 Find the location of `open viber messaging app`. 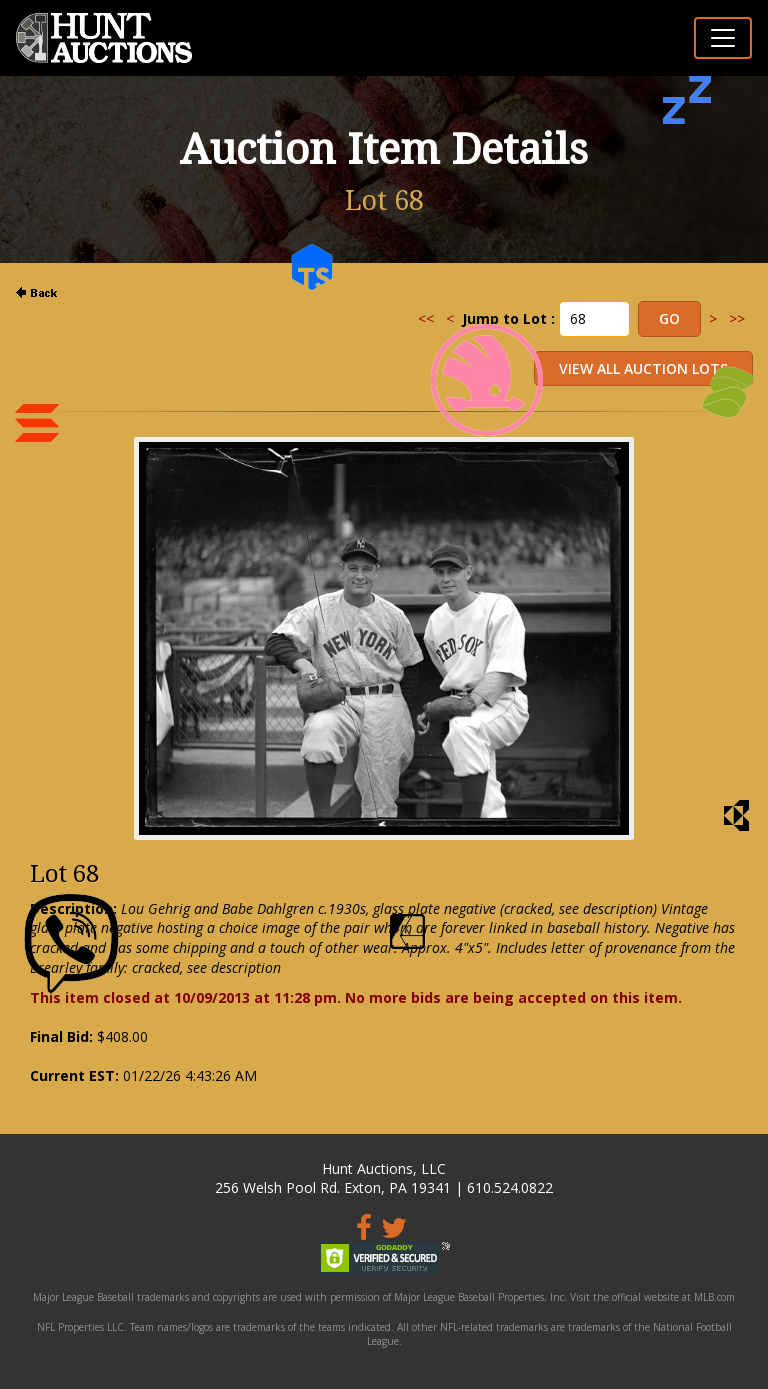

open viber messaging app is located at coordinates (71, 943).